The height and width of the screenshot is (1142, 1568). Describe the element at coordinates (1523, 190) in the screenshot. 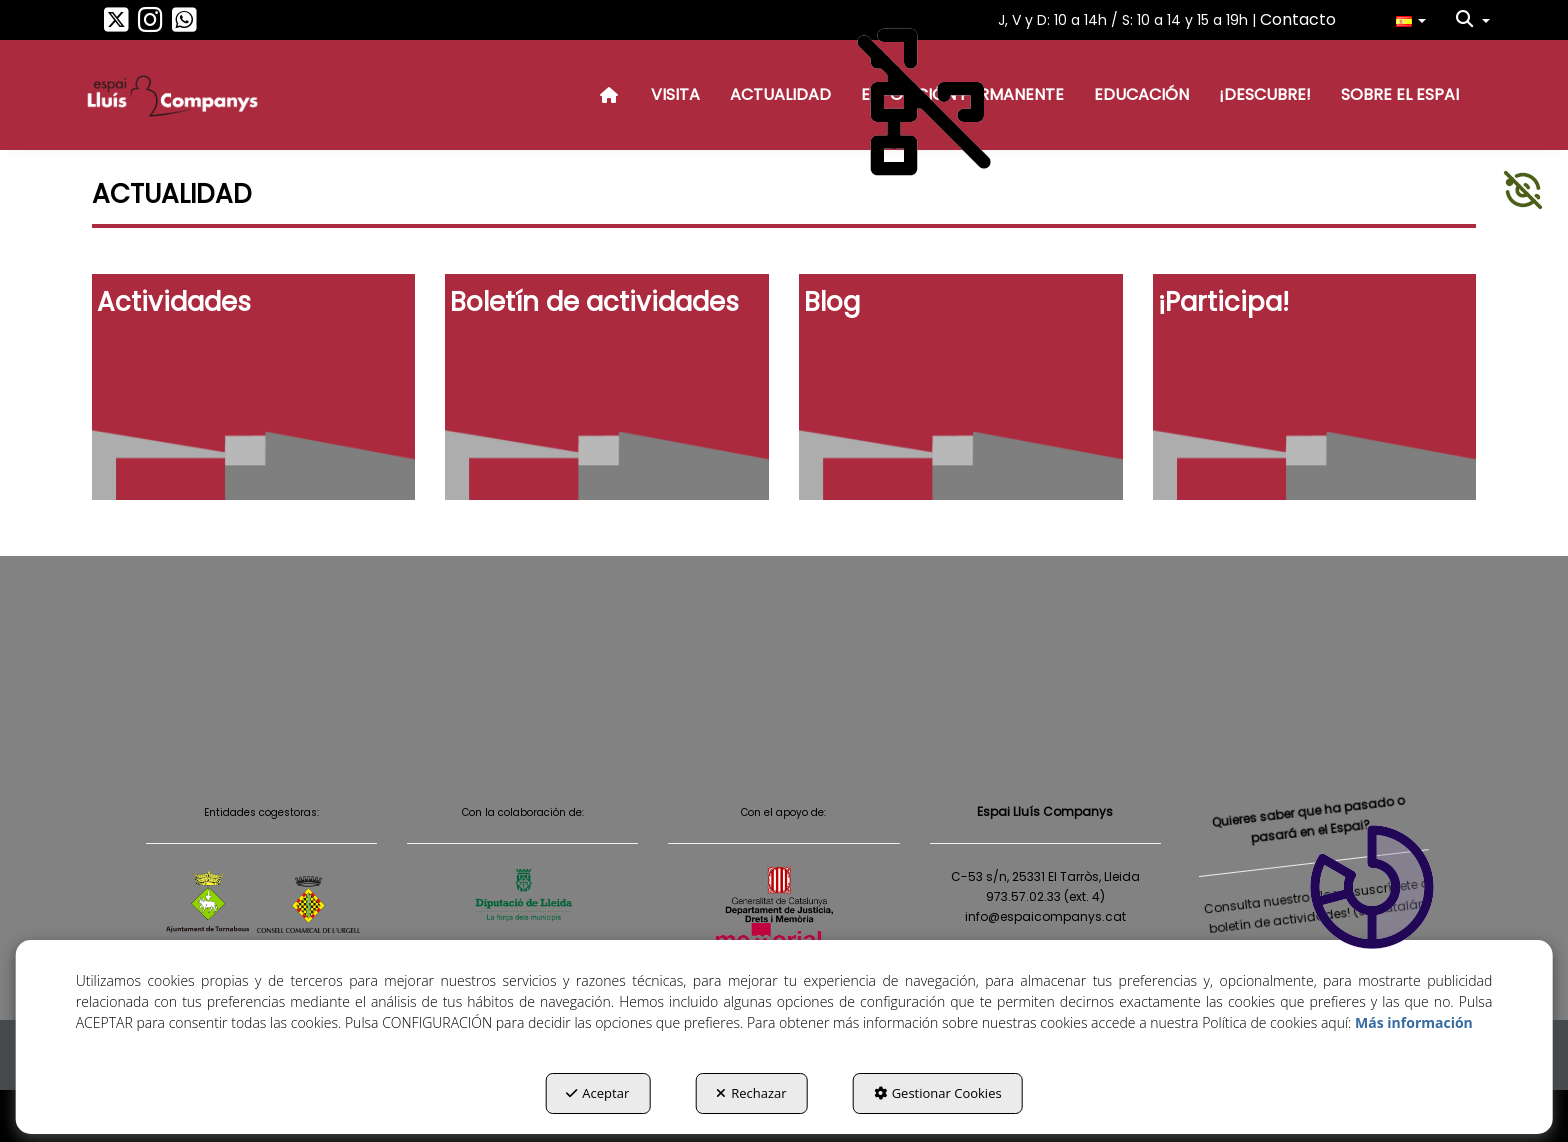

I see `disable analytics tracking` at that location.